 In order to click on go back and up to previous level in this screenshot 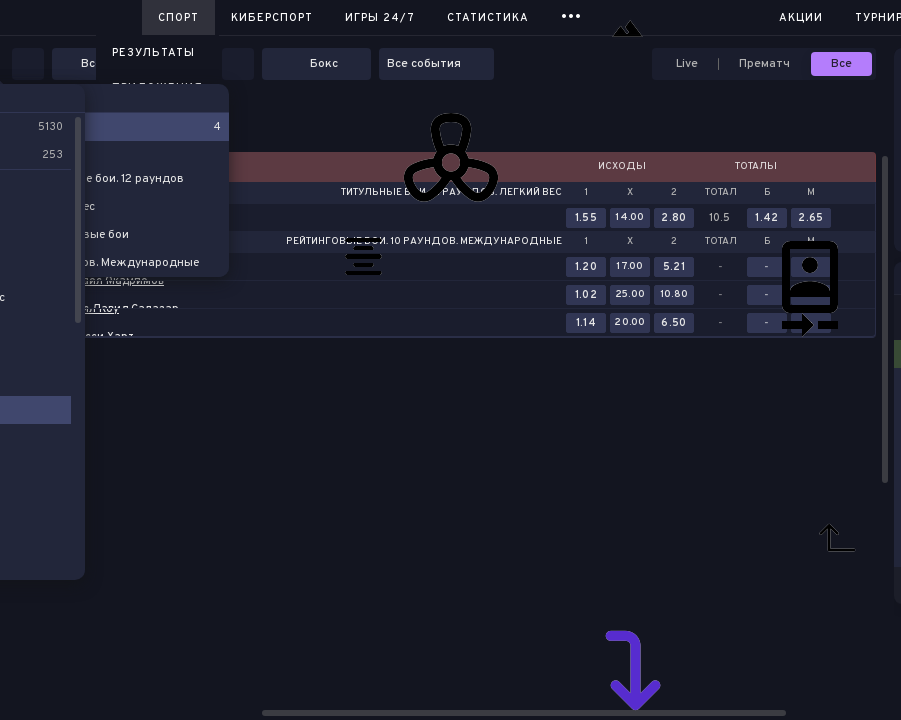, I will do `click(836, 539)`.